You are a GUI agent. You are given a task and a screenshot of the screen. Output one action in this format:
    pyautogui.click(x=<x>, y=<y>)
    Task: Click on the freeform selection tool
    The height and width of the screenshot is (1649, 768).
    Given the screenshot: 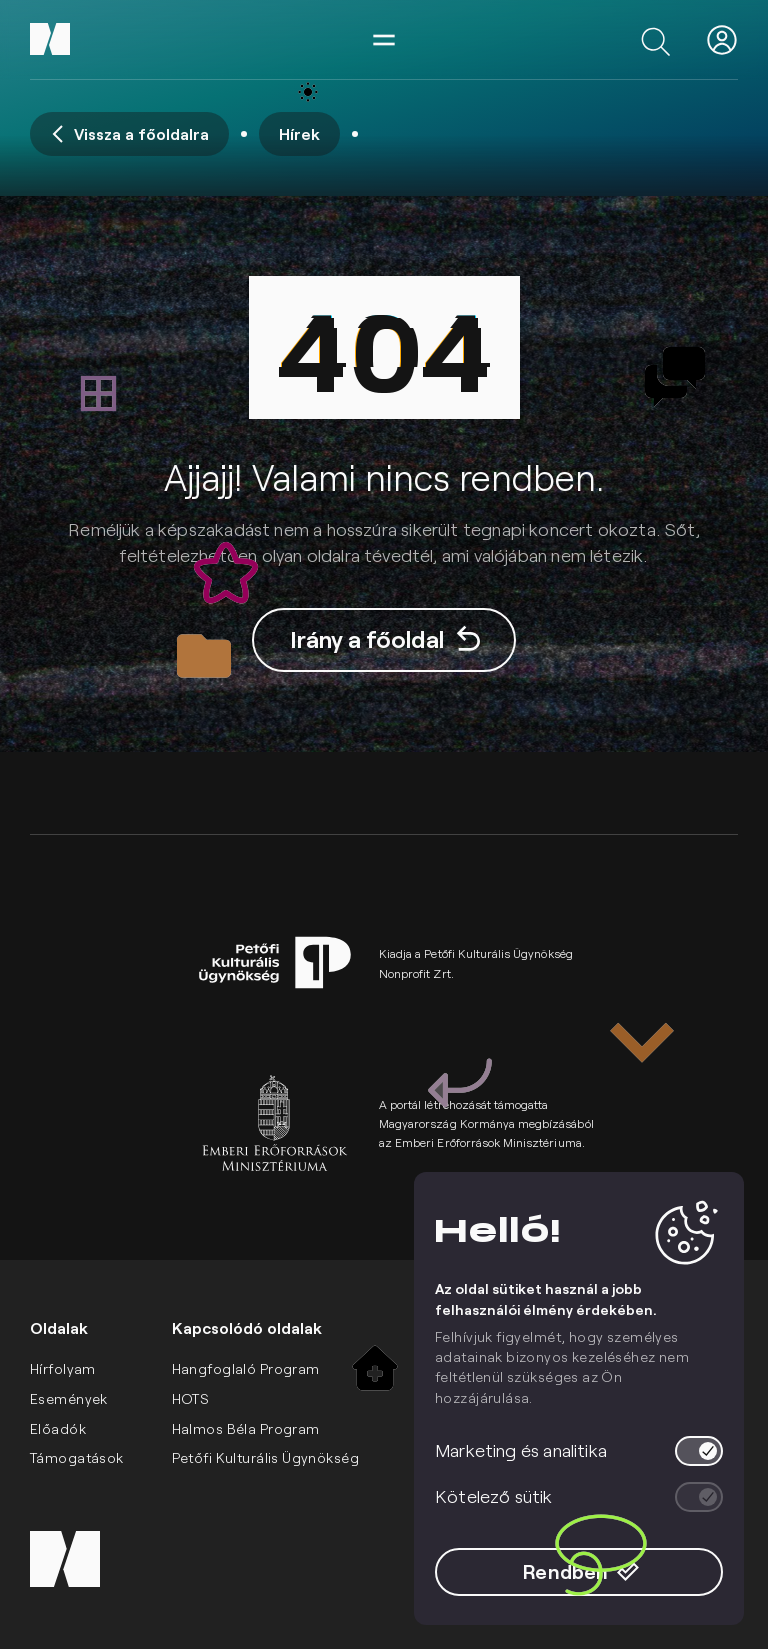 What is the action you would take?
    pyautogui.click(x=601, y=1550)
    